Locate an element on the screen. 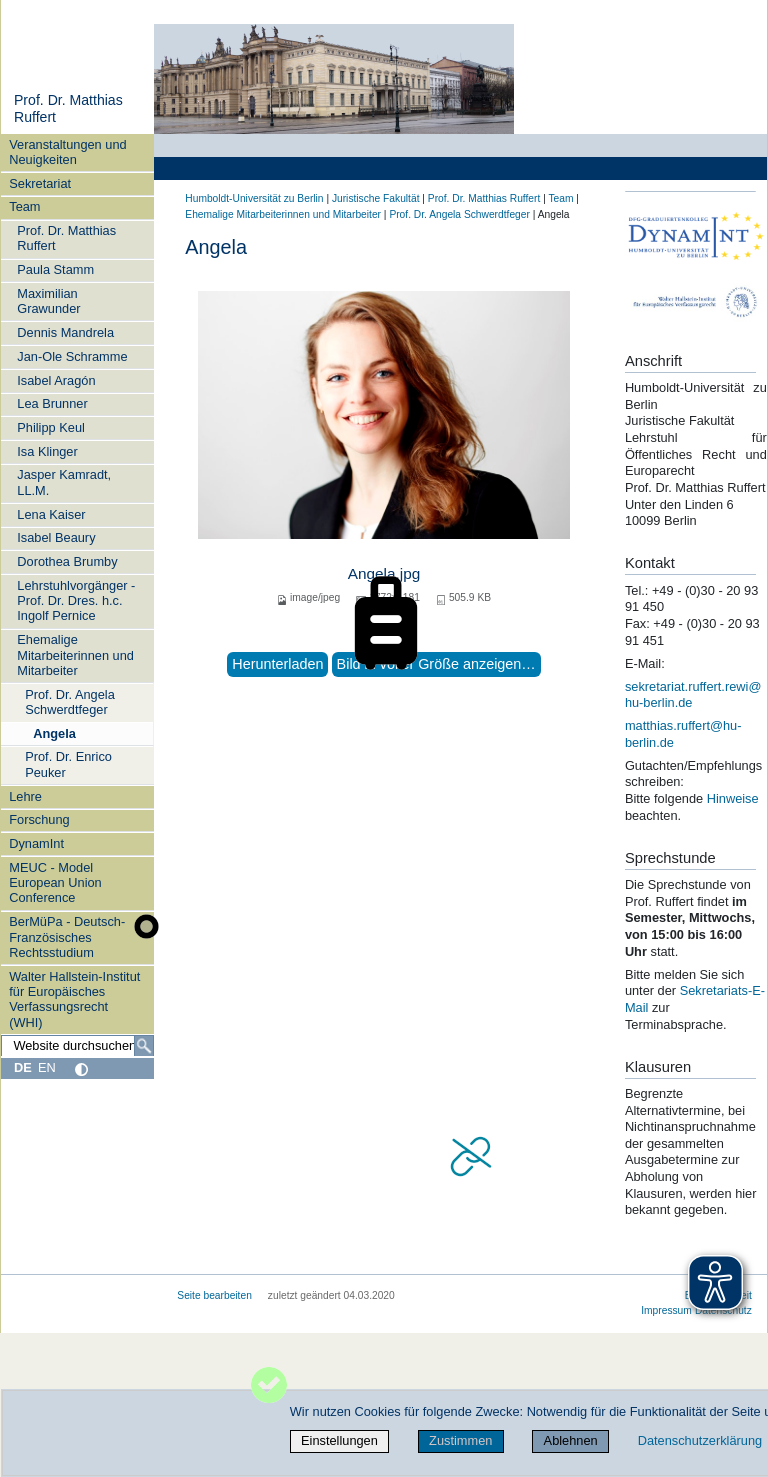 This screenshot has height=1477, width=768. indicates an unread notification or new item is located at coordinates (146, 926).